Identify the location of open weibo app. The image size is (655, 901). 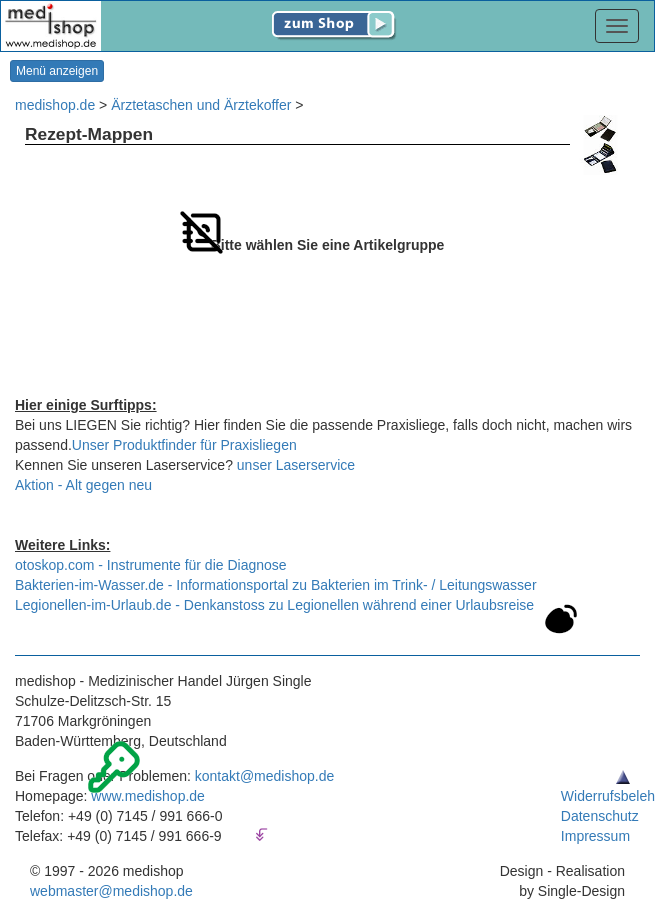
(561, 619).